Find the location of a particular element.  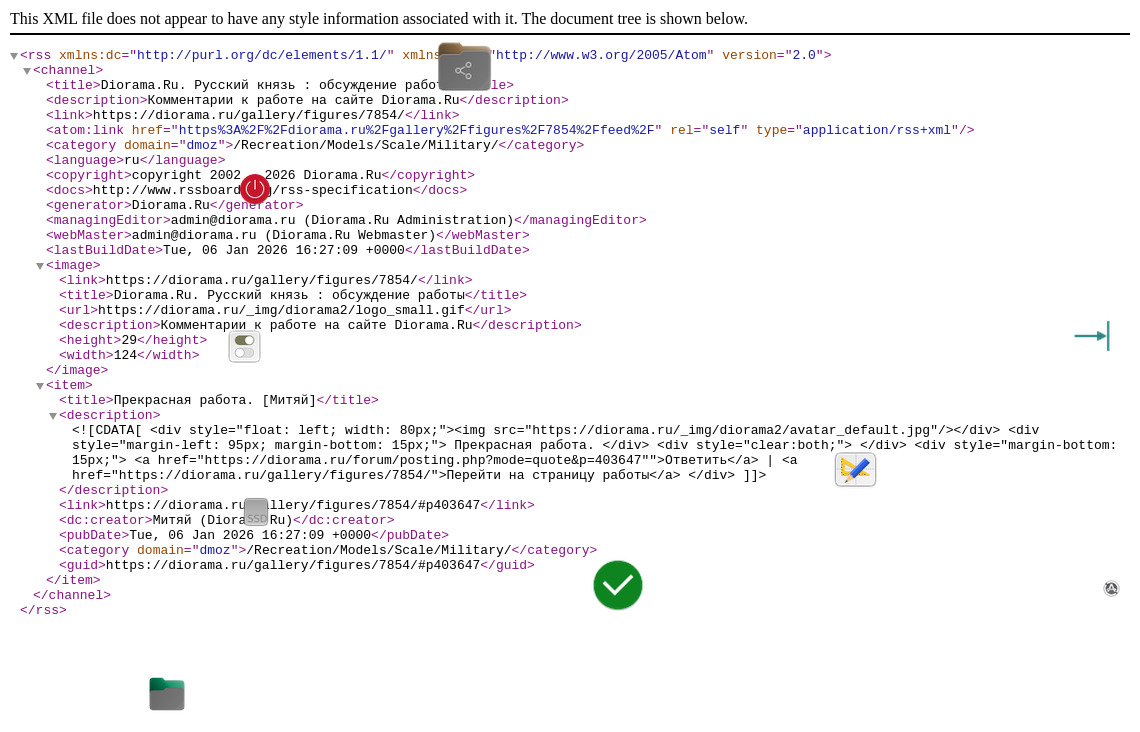

indicates dropbox file is fully synced is located at coordinates (618, 585).